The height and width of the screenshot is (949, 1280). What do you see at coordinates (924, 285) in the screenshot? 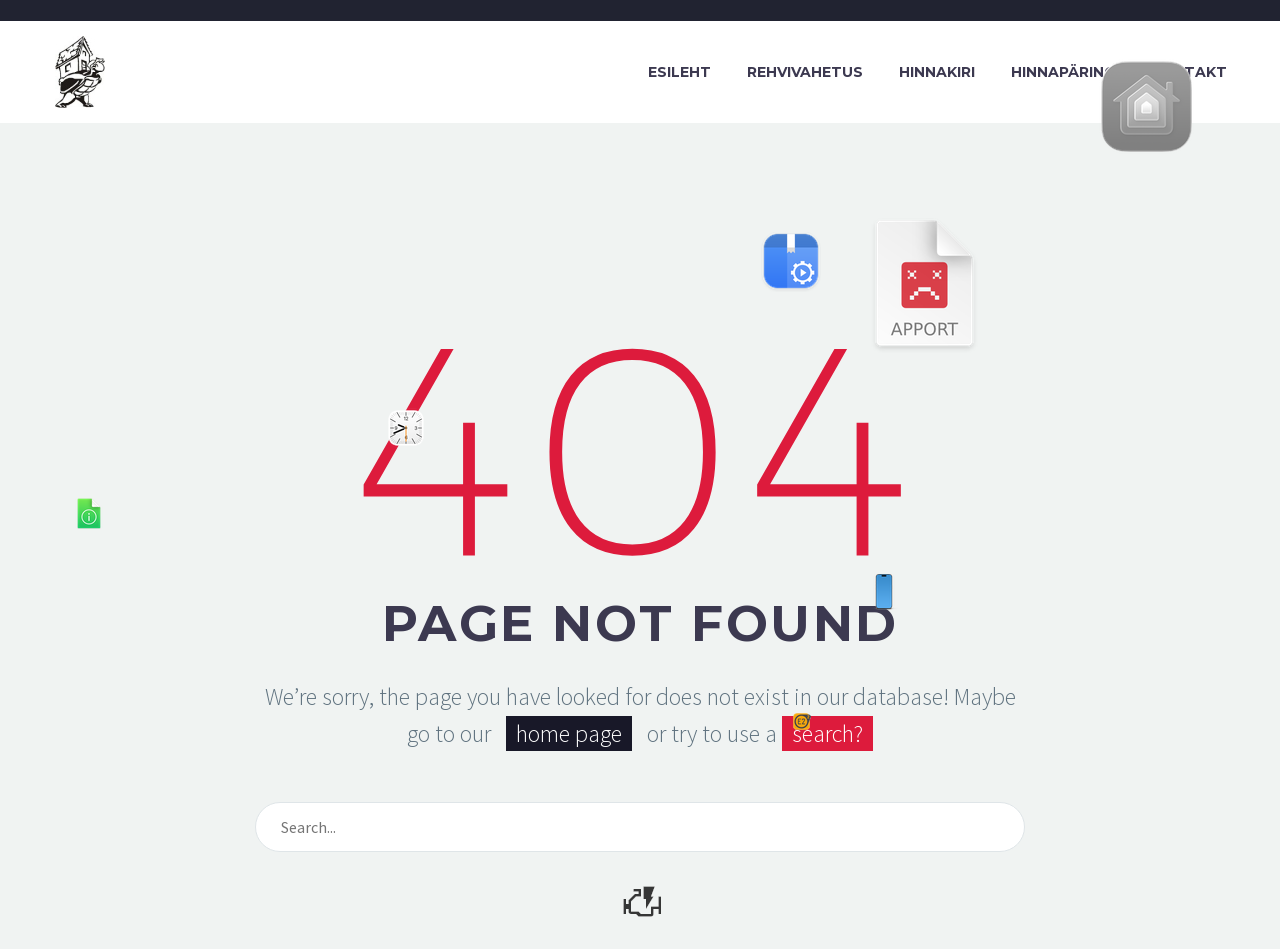
I see `apport crash report file` at bounding box center [924, 285].